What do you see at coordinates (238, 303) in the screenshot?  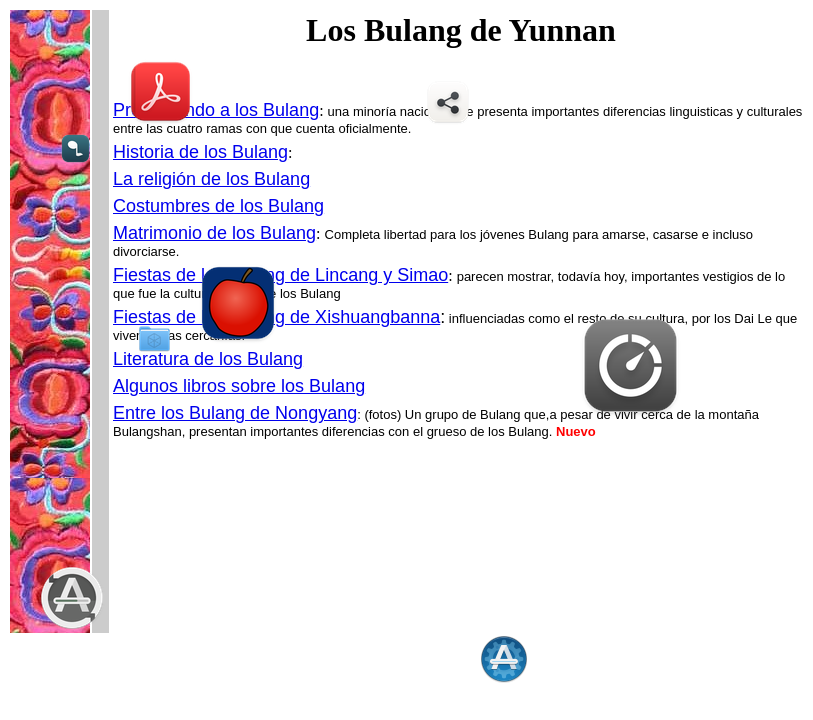 I see `open the tapple app` at bounding box center [238, 303].